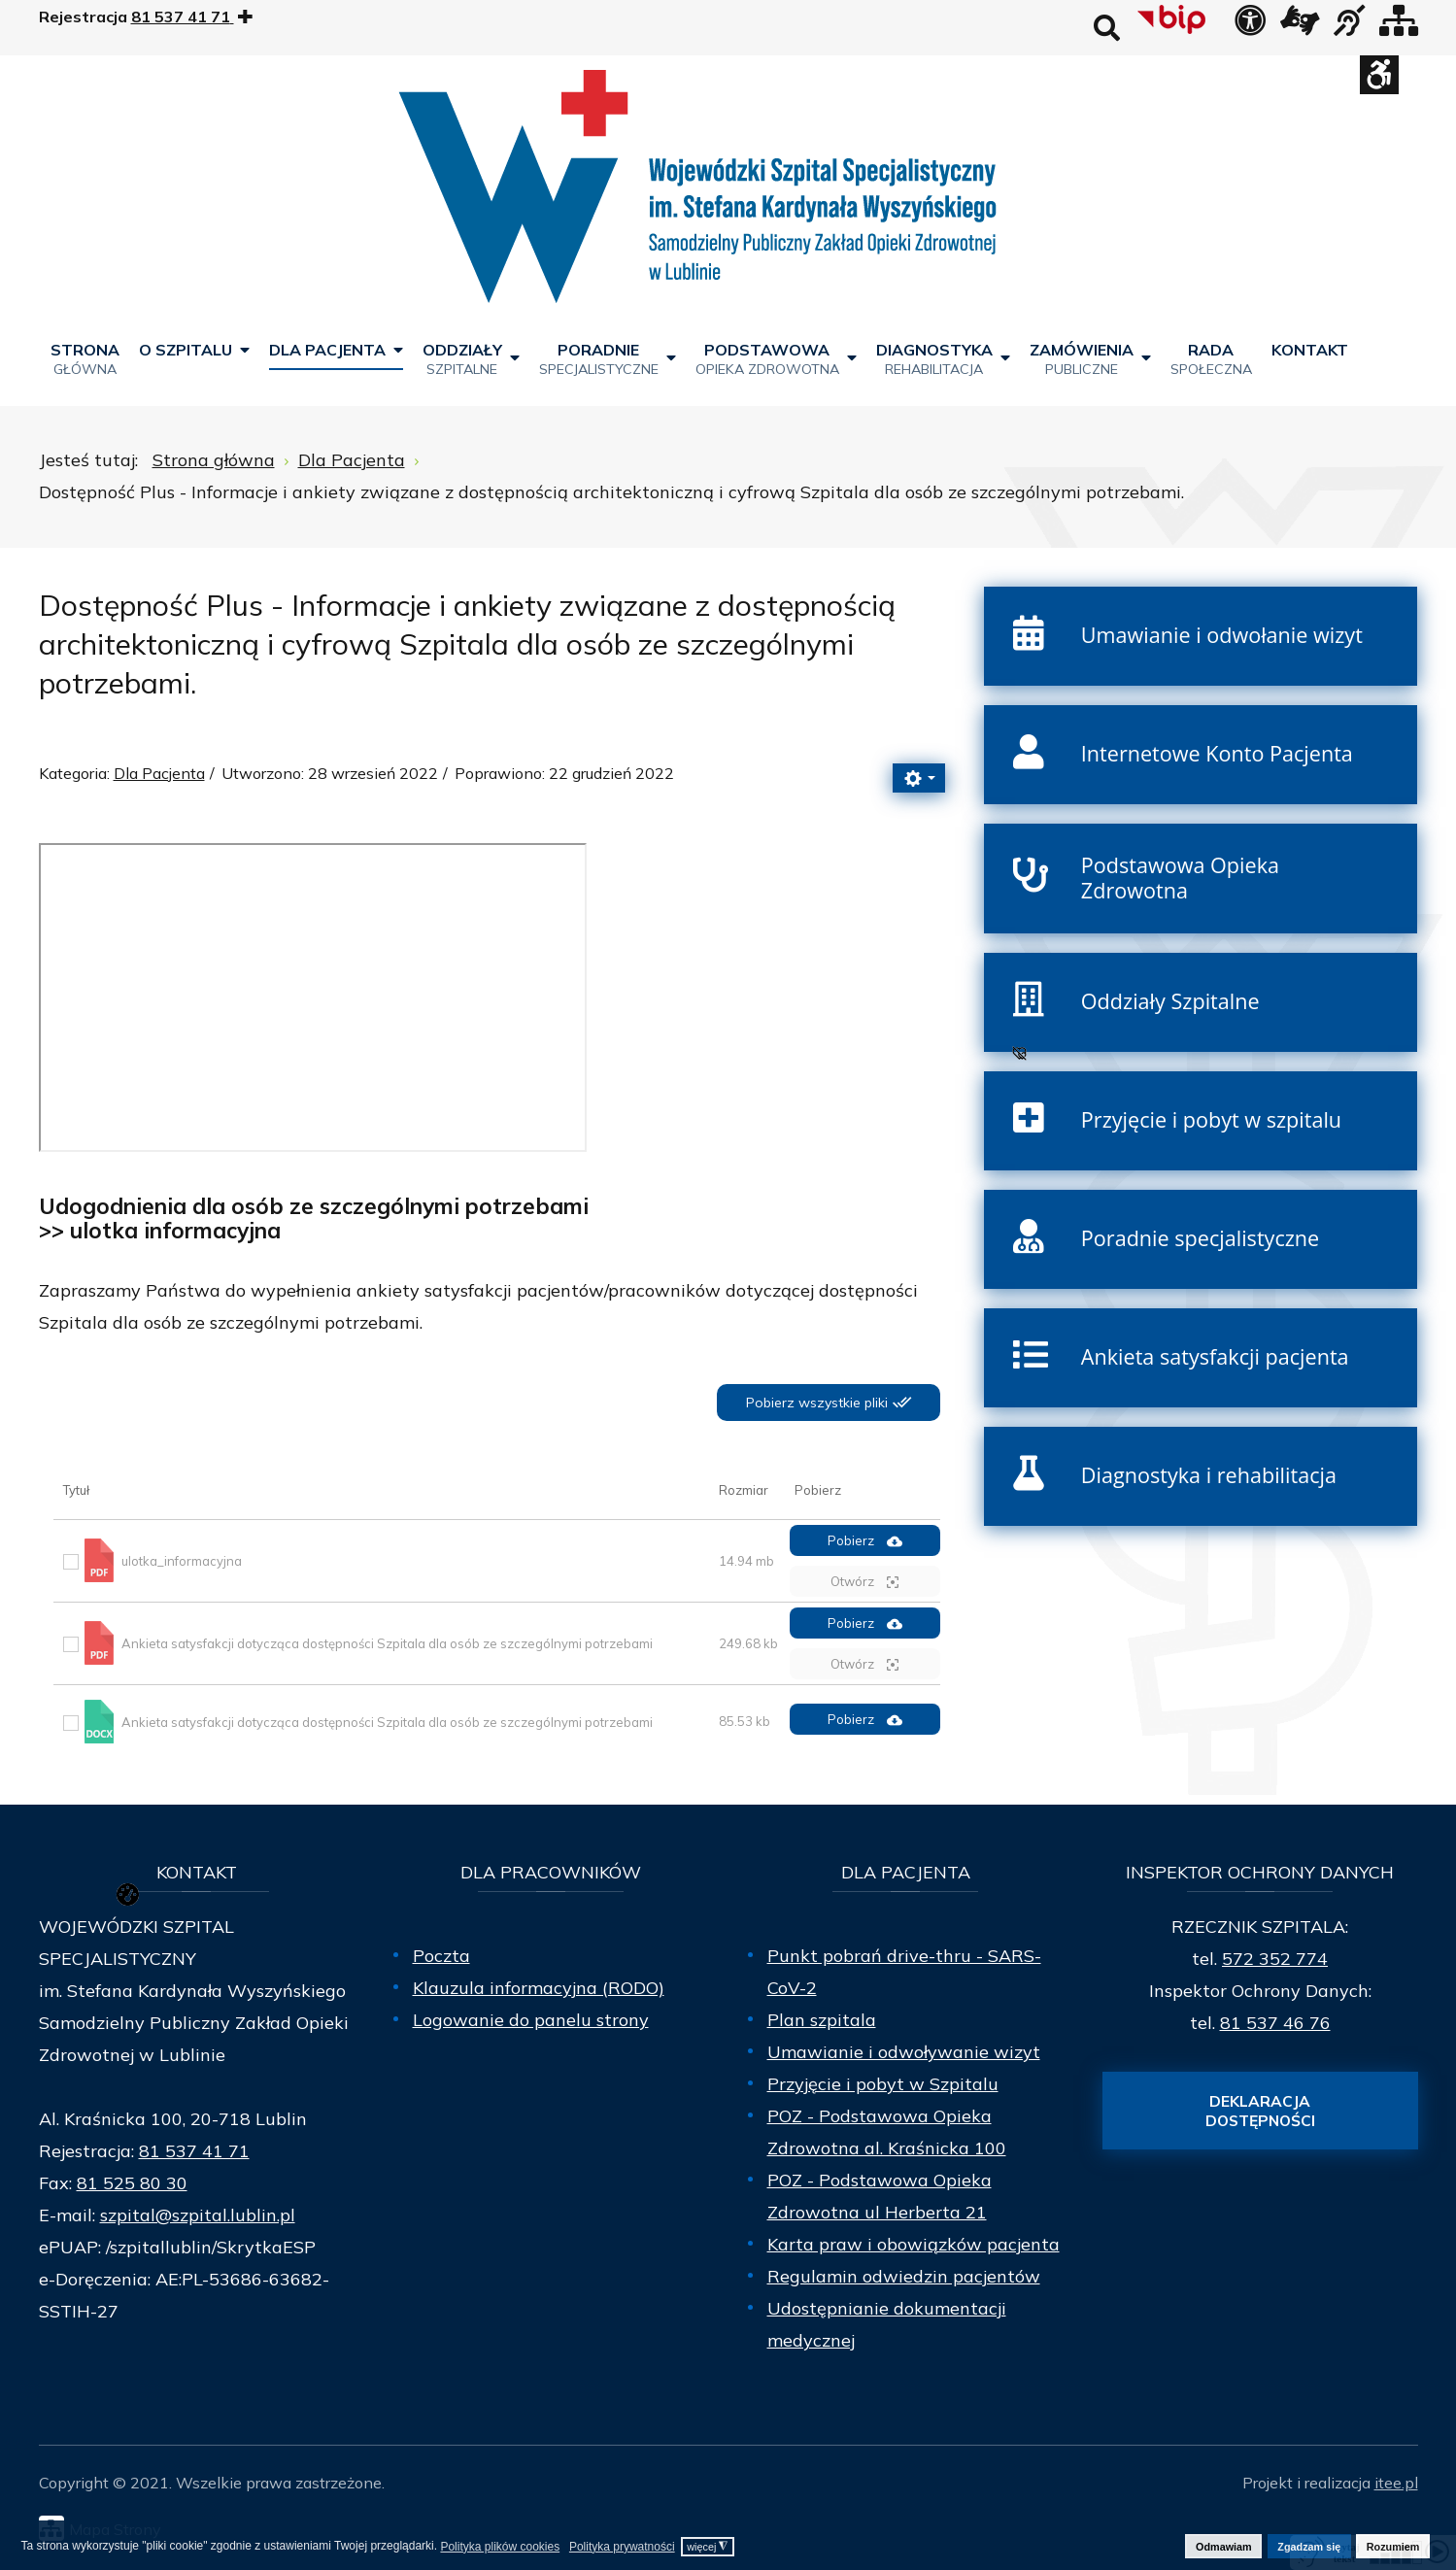 Image resolution: width=1456 pixels, height=2570 pixels. What do you see at coordinates (1019, 1053) in the screenshot?
I see `disable or turn off favorites` at bounding box center [1019, 1053].